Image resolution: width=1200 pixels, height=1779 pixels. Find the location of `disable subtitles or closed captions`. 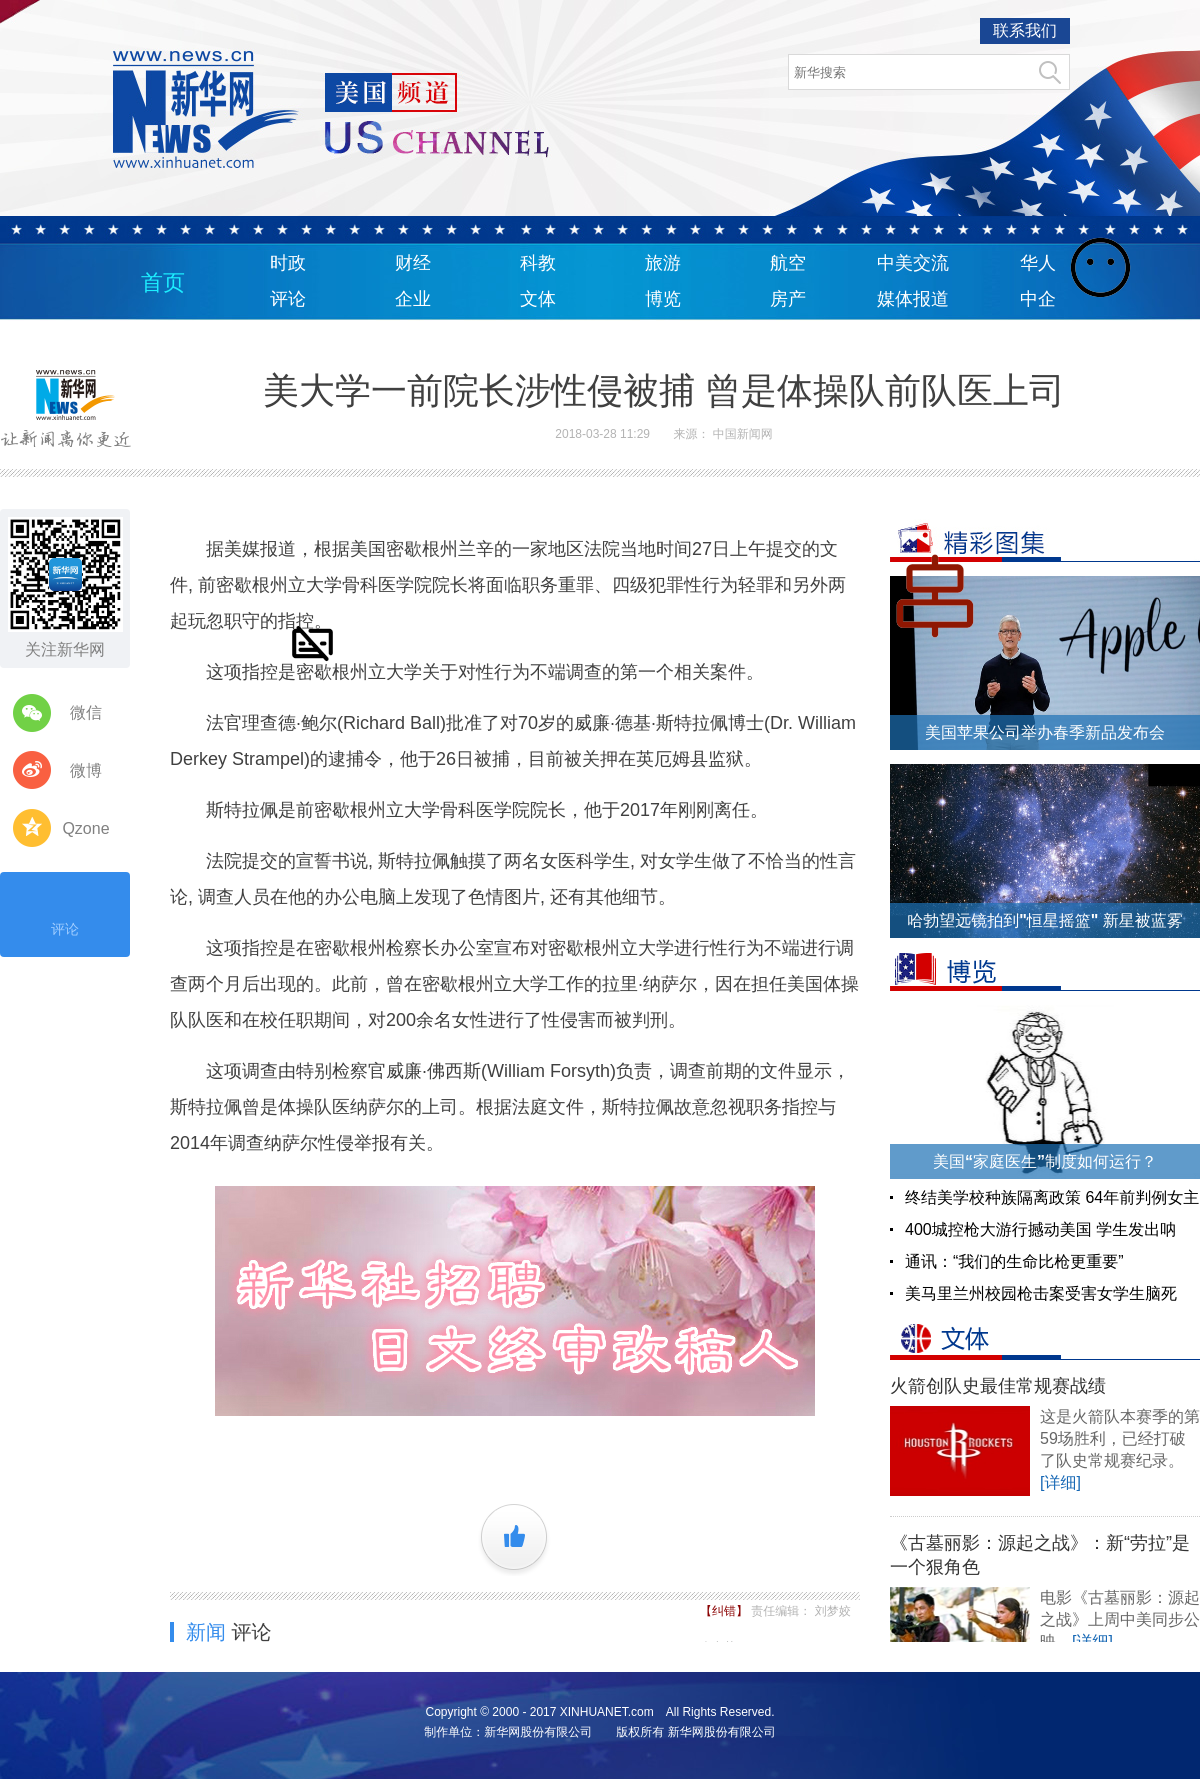

disable subtitles or closed captions is located at coordinates (312, 643).